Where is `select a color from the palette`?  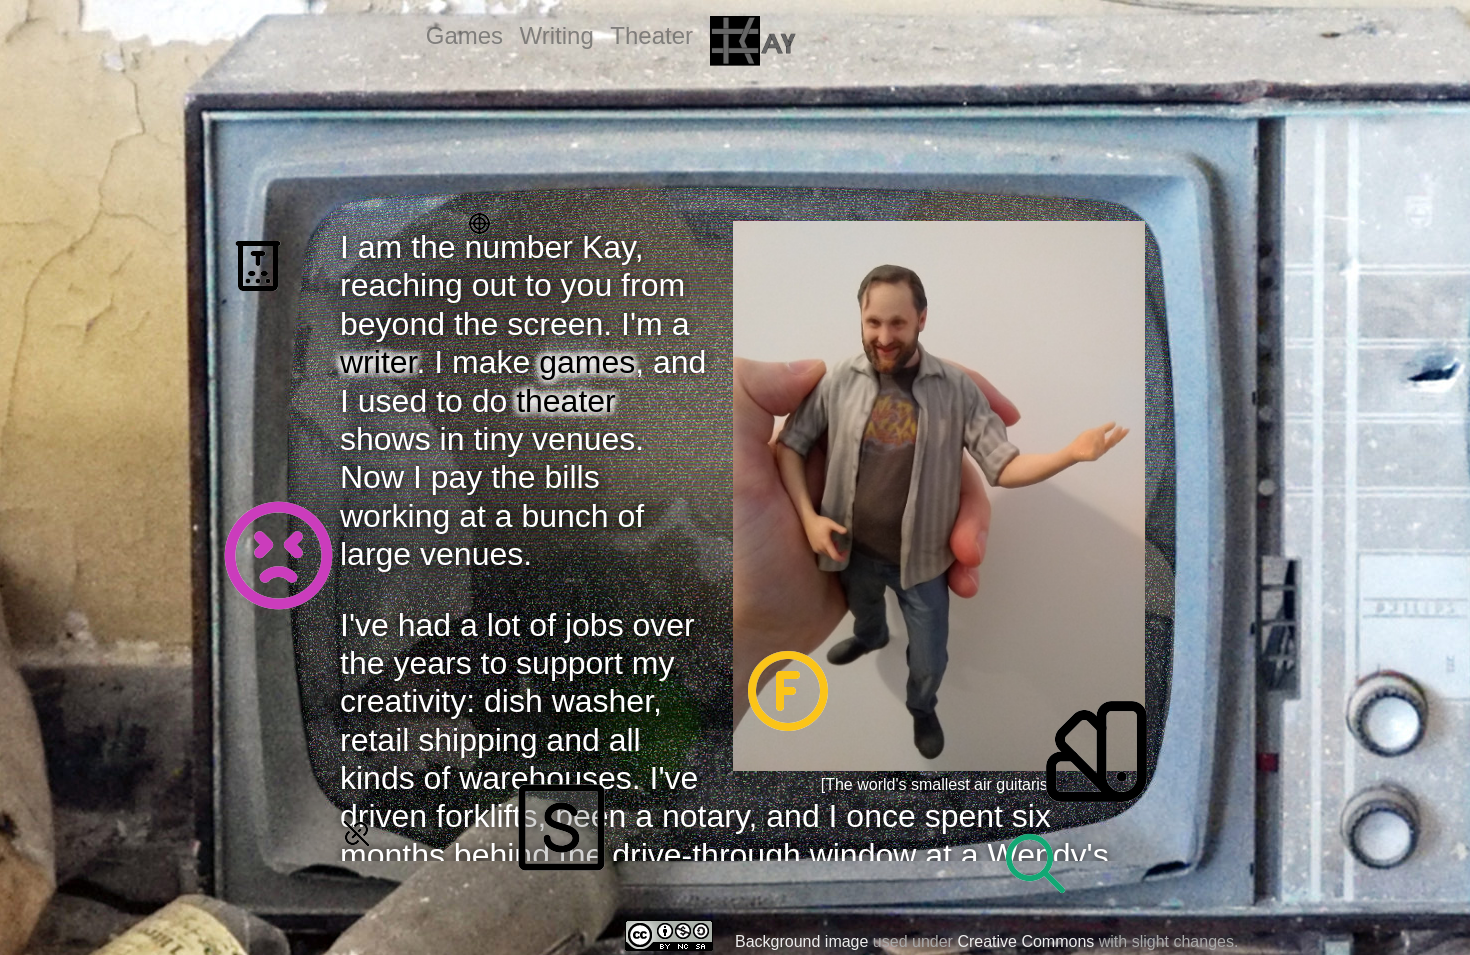 select a color from the palette is located at coordinates (1096, 751).